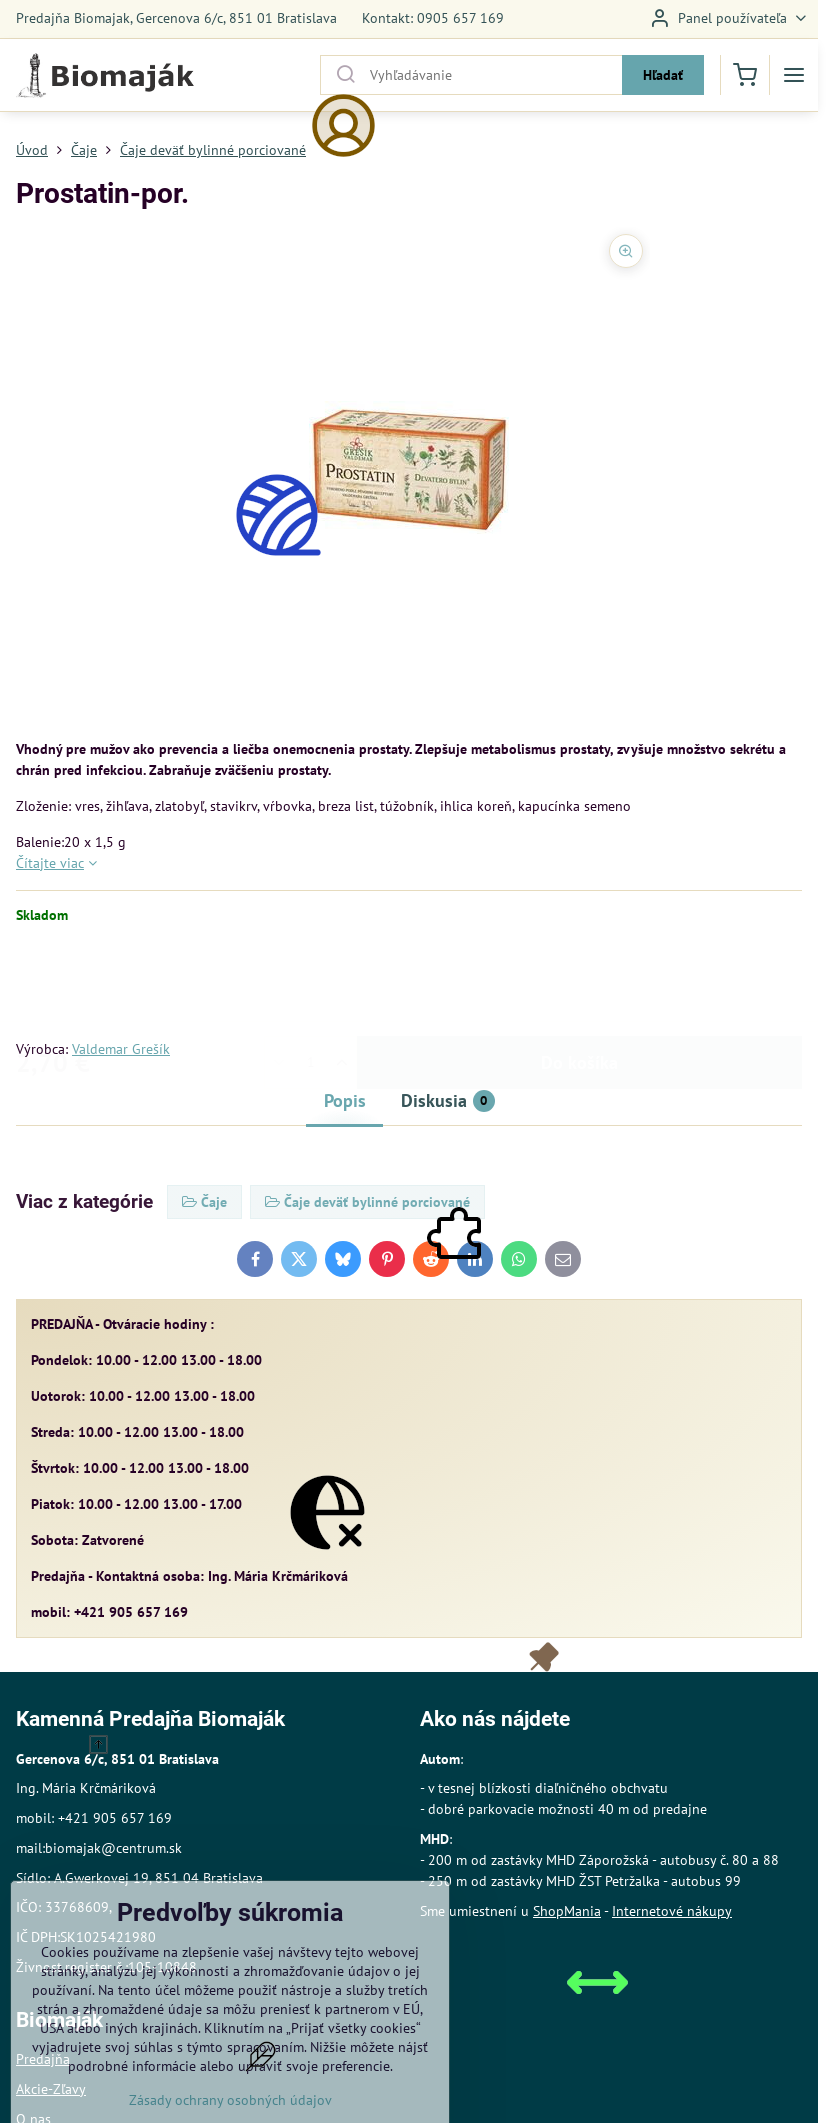 This screenshot has height=2123, width=833. Describe the element at coordinates (98, 1744) in the screenshot. I see `upload a file or content` at that location.